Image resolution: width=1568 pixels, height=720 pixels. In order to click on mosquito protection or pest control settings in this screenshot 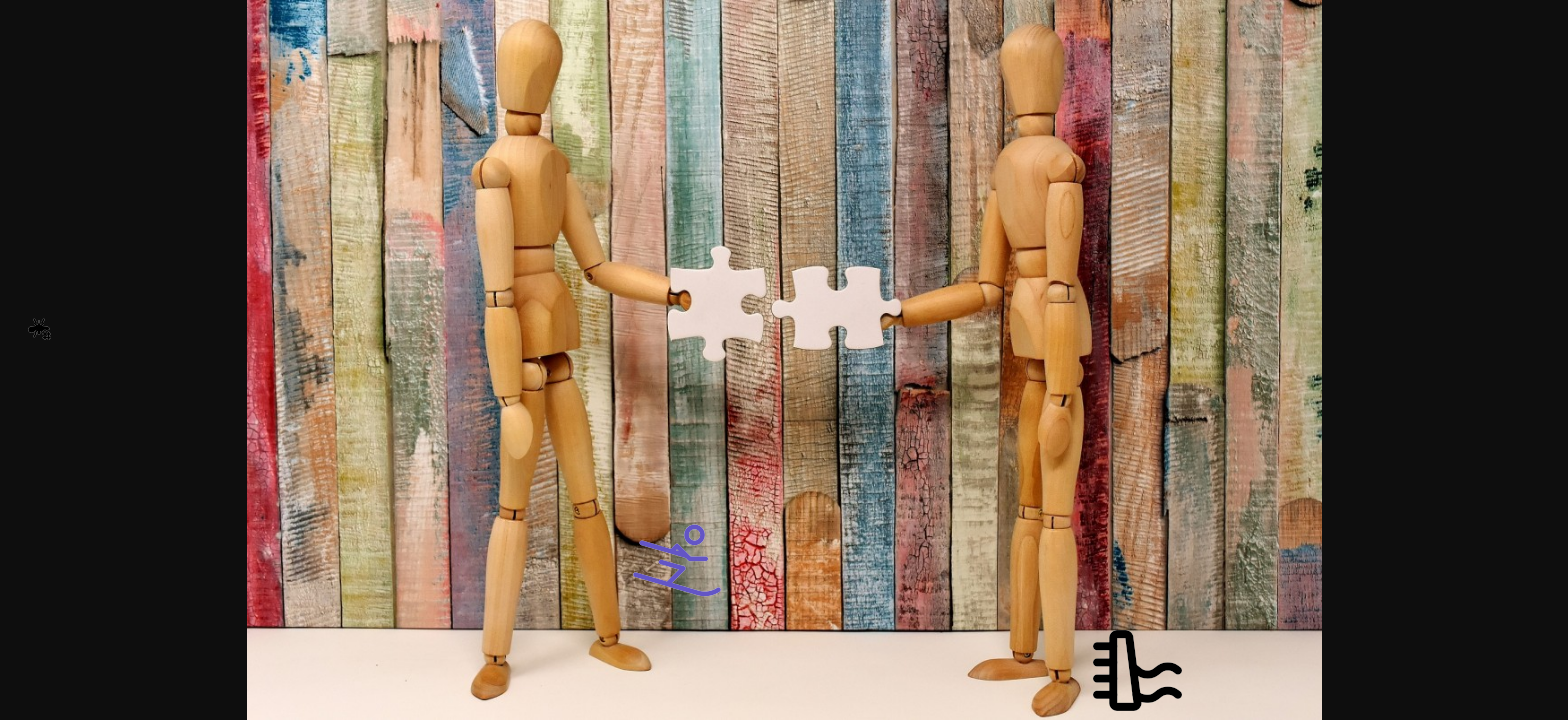, I will do `click(39, 328)`.